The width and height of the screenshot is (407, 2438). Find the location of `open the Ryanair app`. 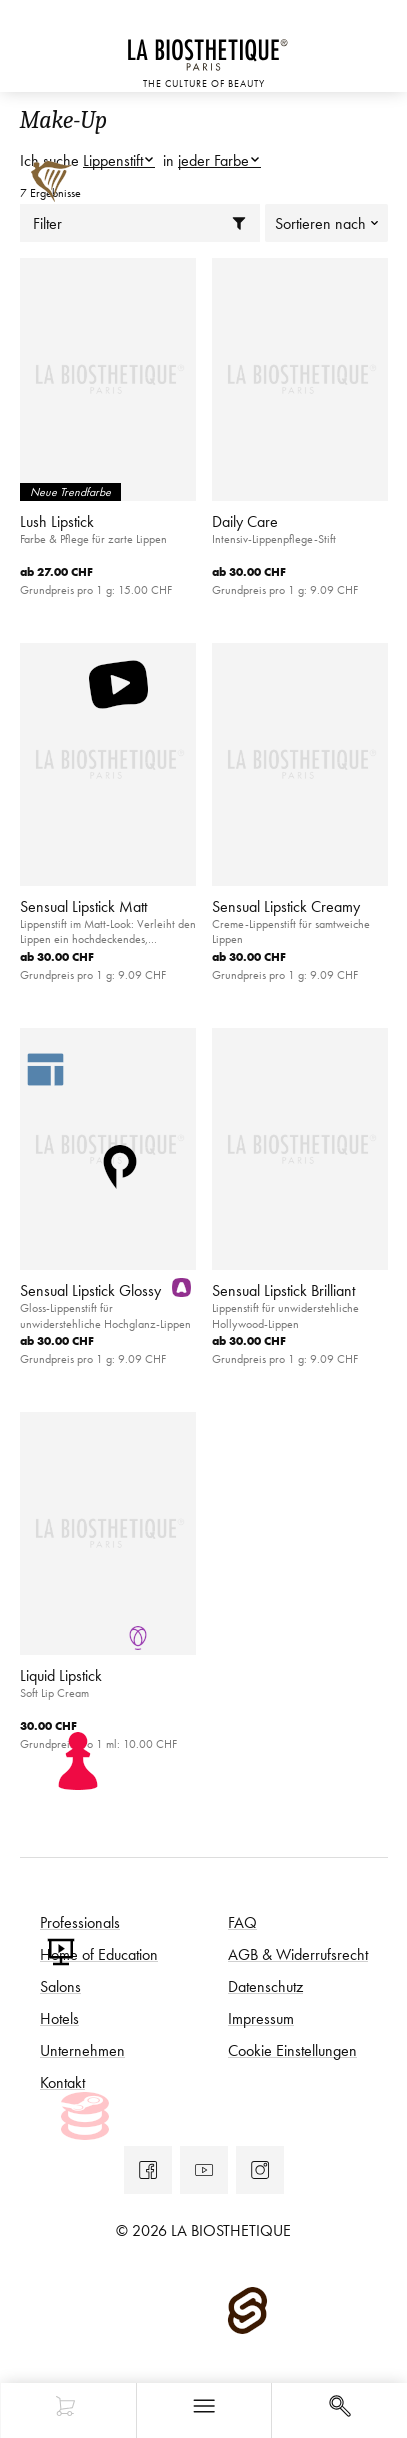

open the Ryanair app is located at coordinates (51, 181).